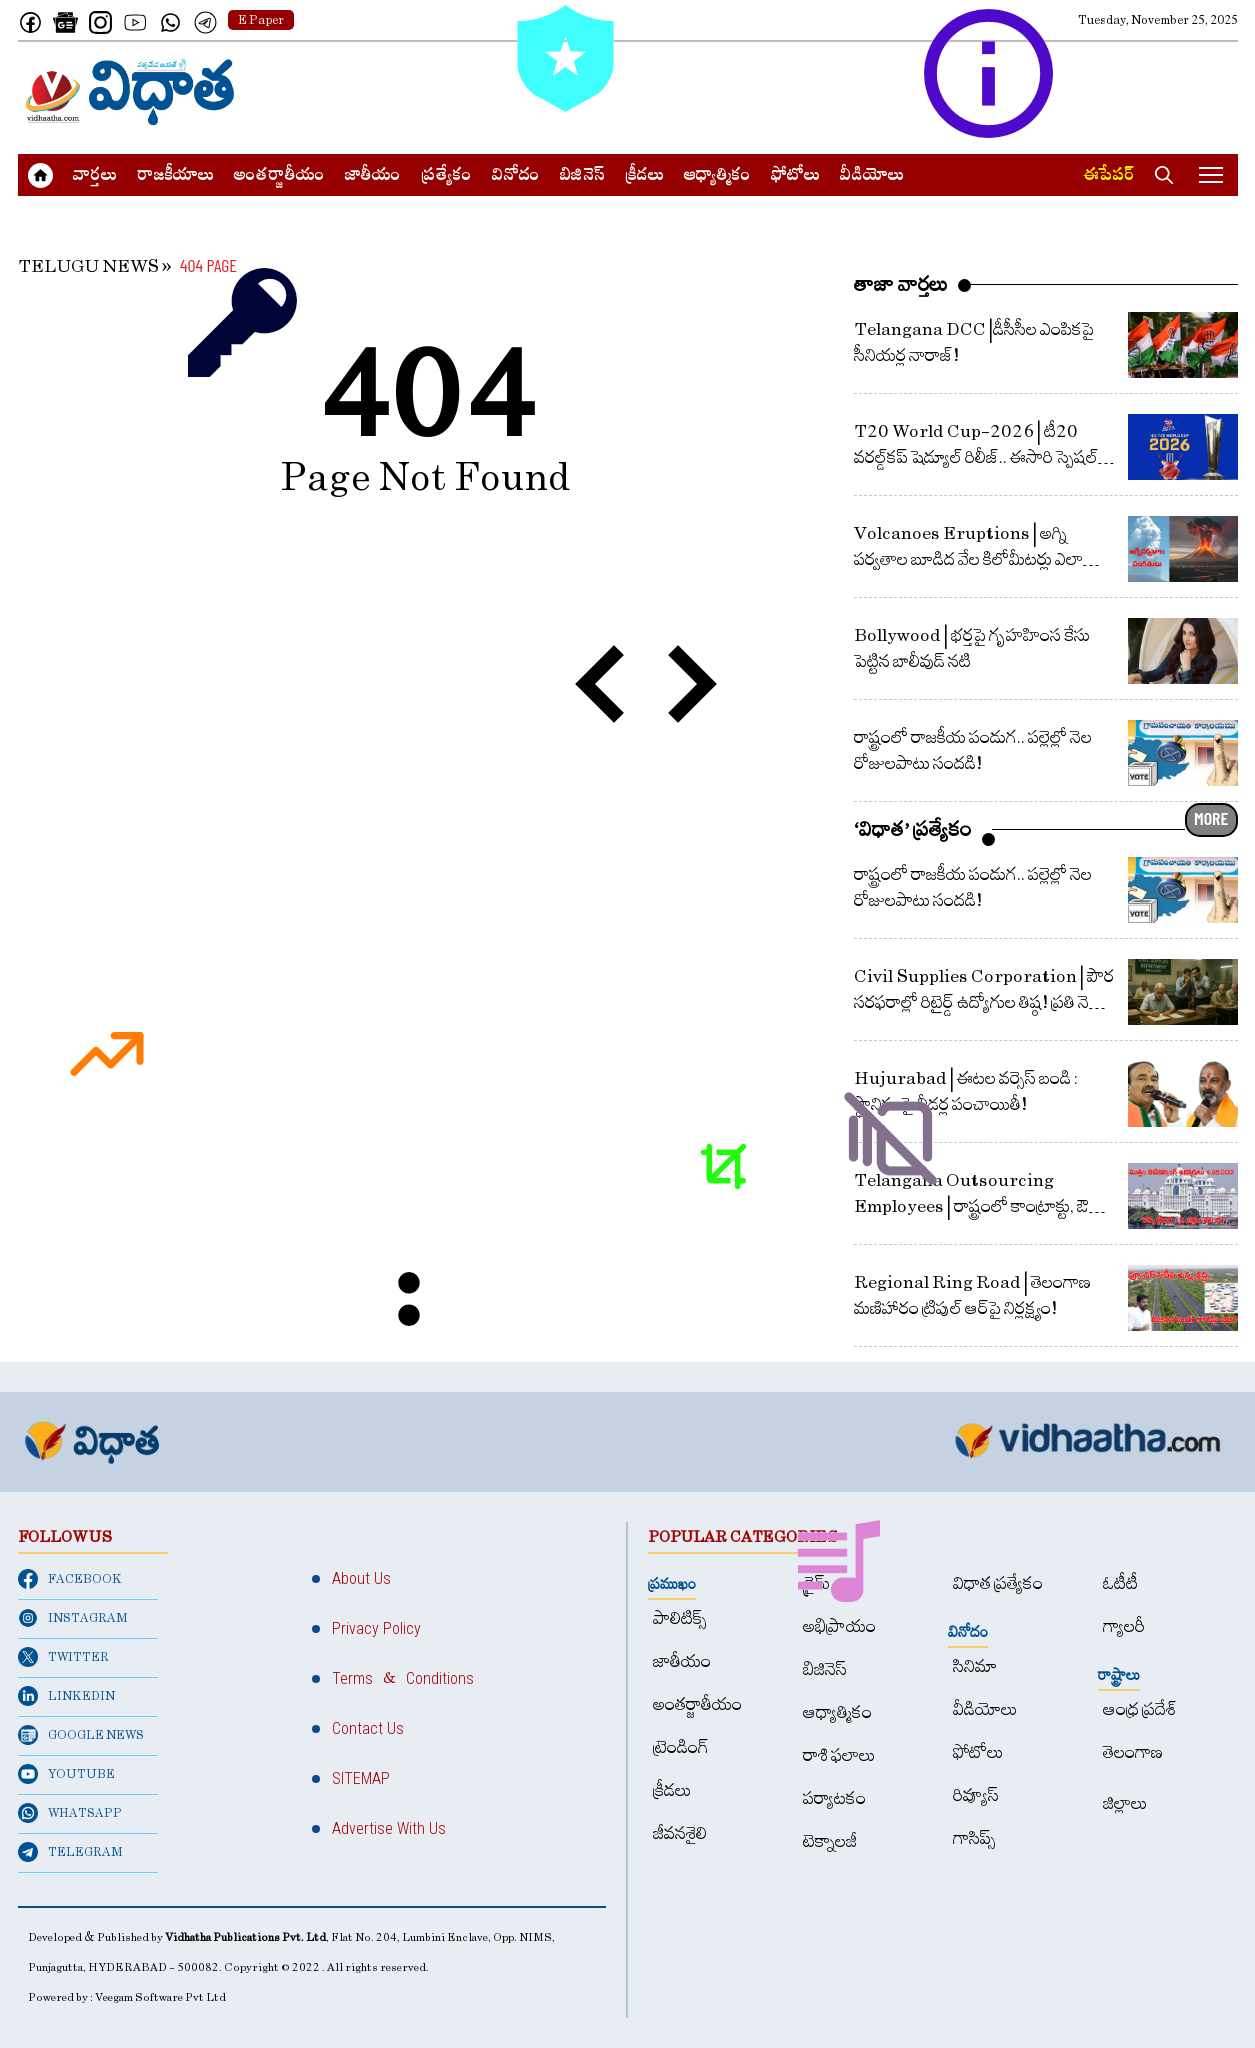 This screenshot has width=1255, height=2048. What do you see at coordinates (565, 58) in the screenshot?
I see `view security or protection settings` at bounding box center [565, 58].